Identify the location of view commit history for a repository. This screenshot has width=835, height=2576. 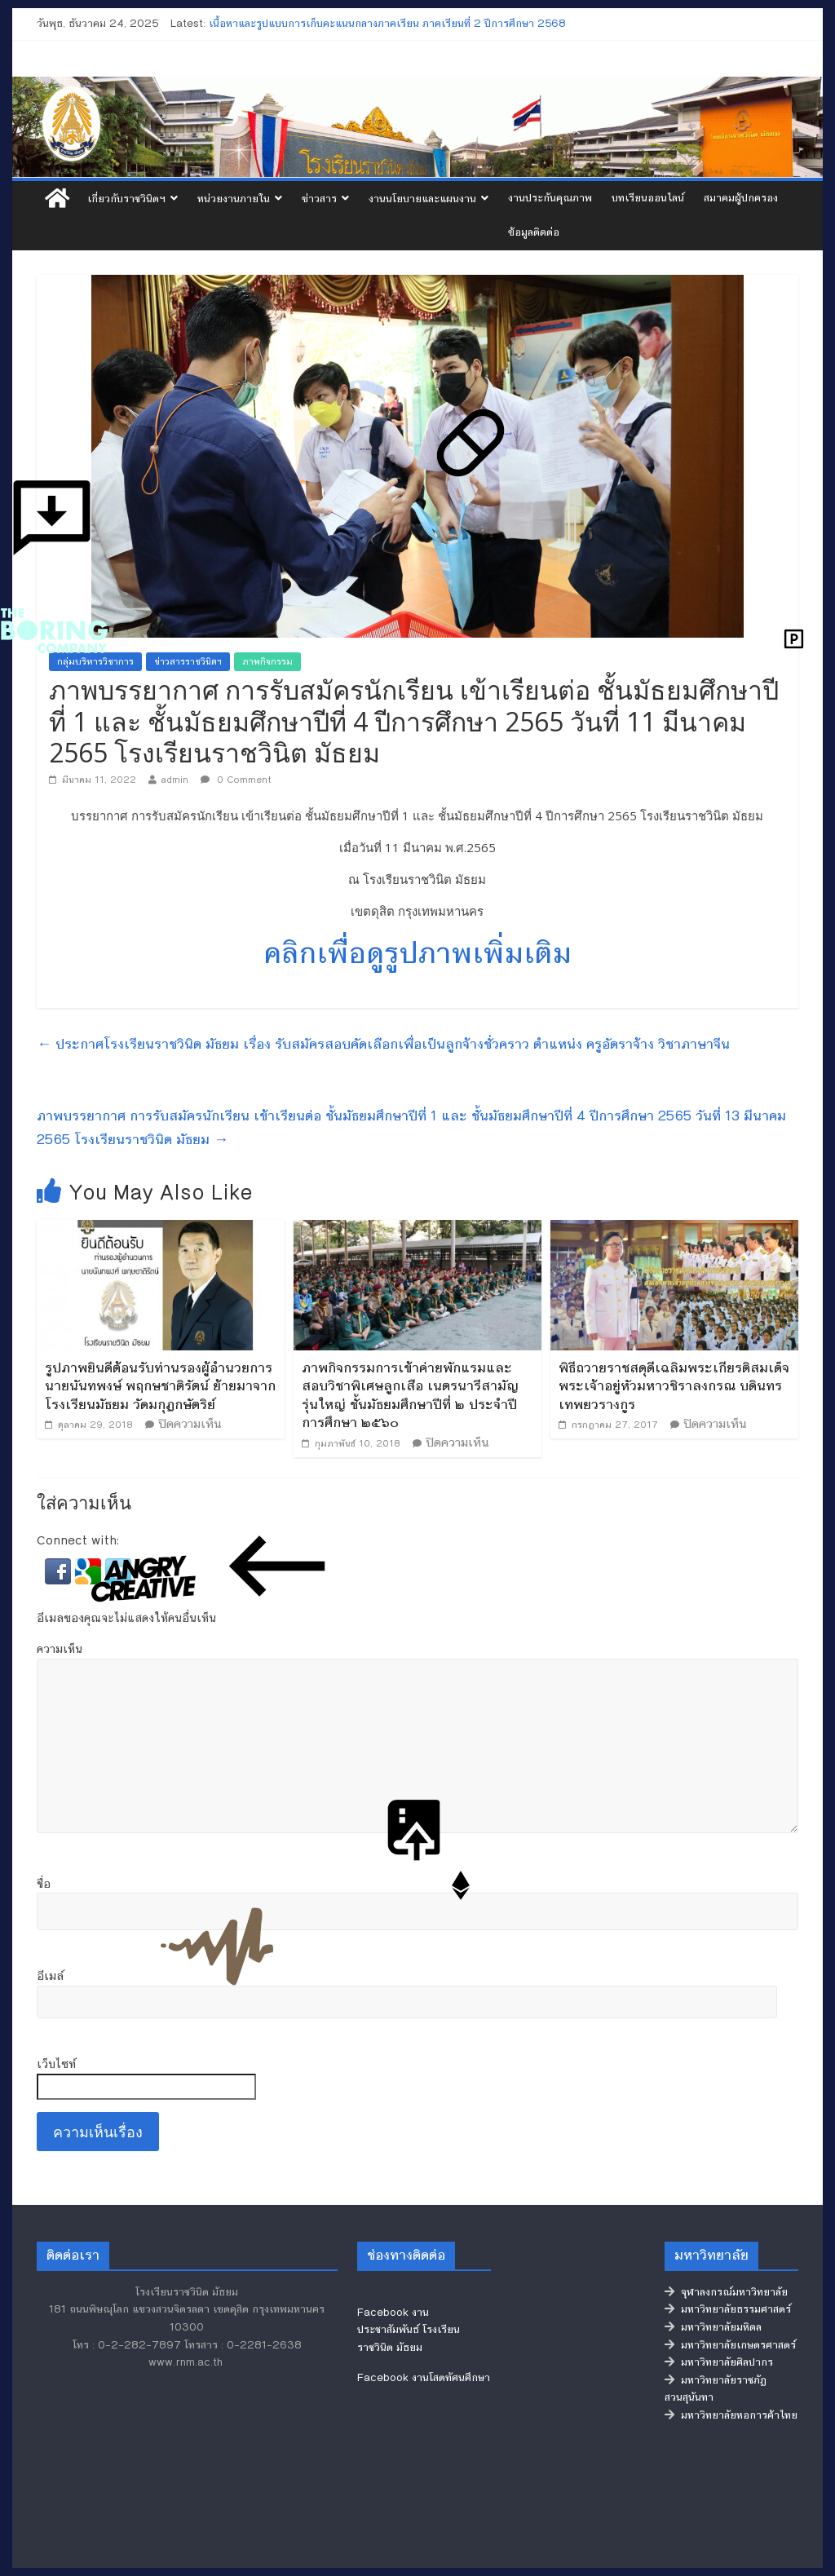
(413, 1828).